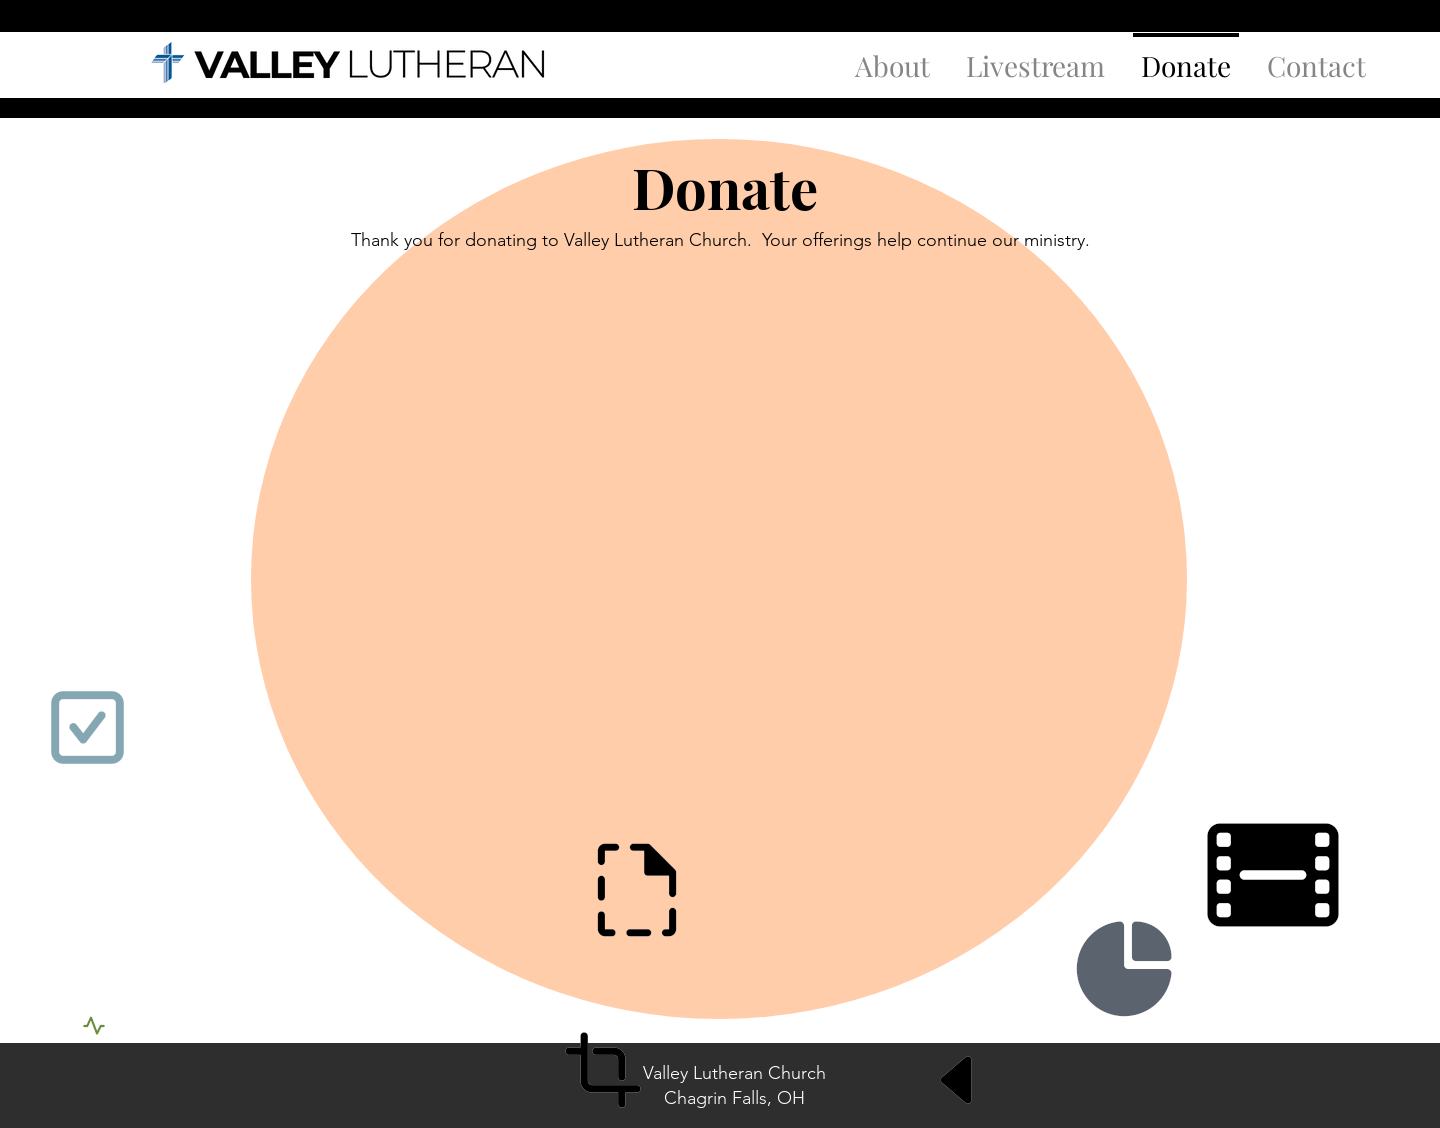  Describe the element at coordinates (1124, 969) in the screenshot. I see `view analytics or statistics` at that location.